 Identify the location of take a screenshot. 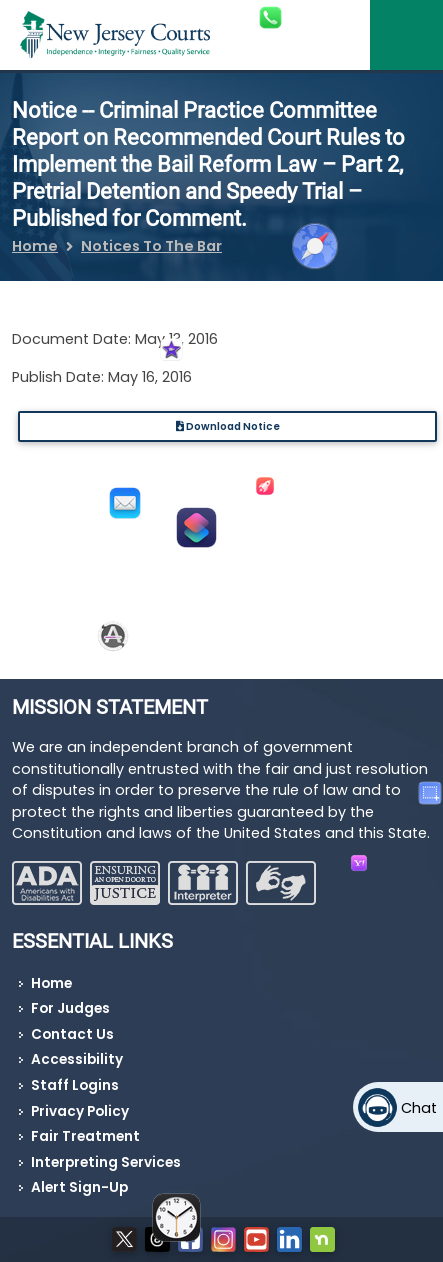
(430, 793).